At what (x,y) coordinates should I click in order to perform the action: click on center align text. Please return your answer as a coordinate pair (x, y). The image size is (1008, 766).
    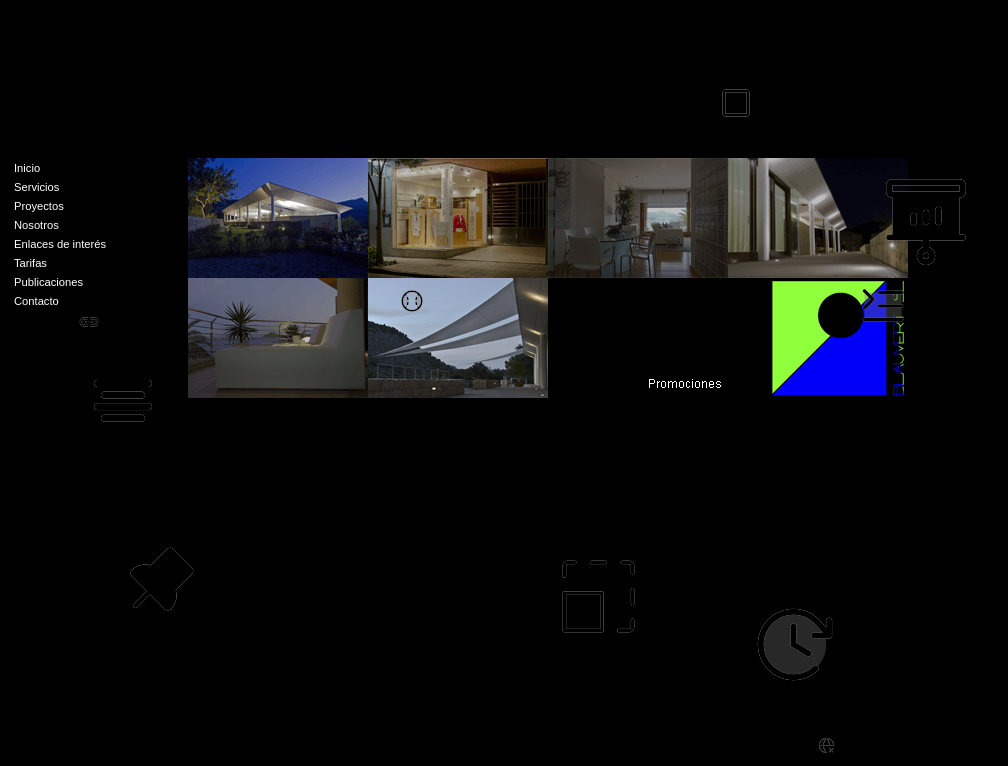
    Looking at the image, I should click on (123, 402).